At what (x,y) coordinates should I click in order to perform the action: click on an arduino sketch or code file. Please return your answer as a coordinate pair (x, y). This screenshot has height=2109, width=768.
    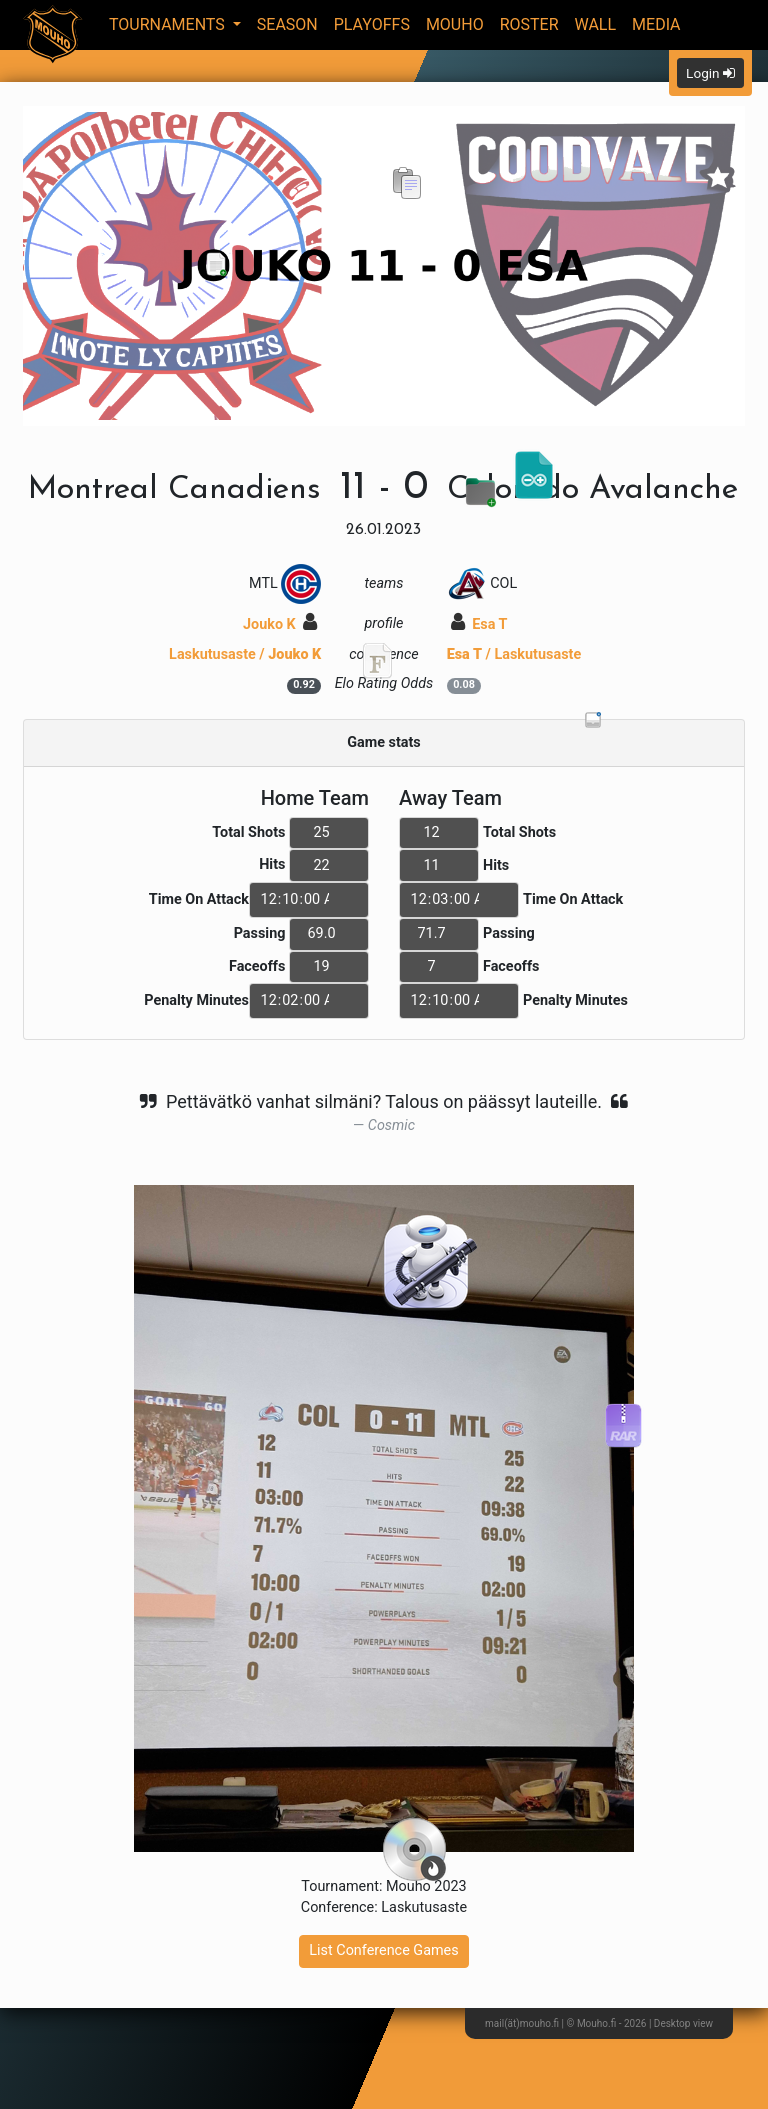
    Looking at the image, I should click on (534, 475).